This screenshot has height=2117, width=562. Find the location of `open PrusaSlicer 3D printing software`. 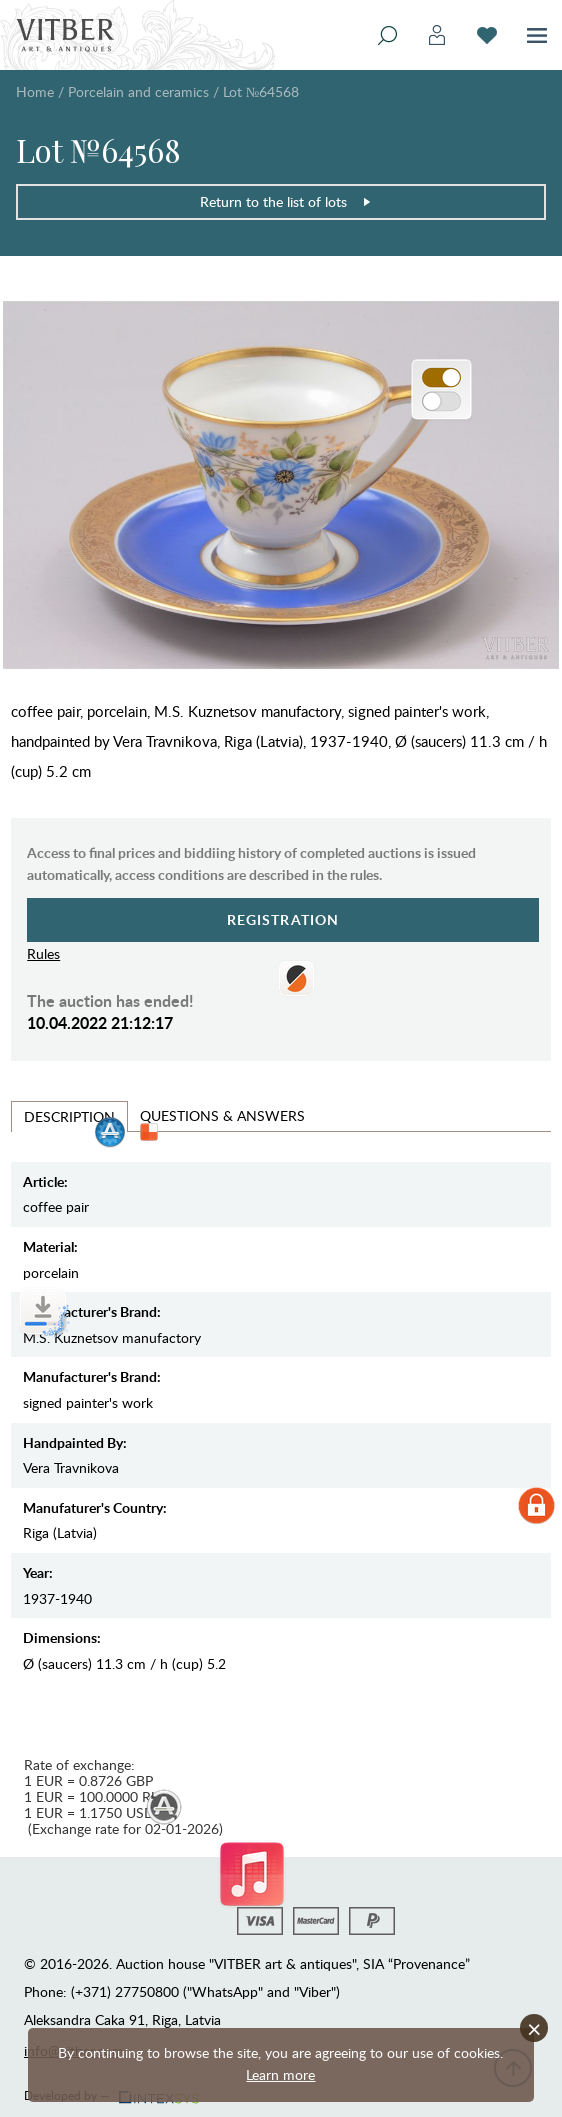

open PrusaSlicer 3D printing software is located at coordinates (296, 978).